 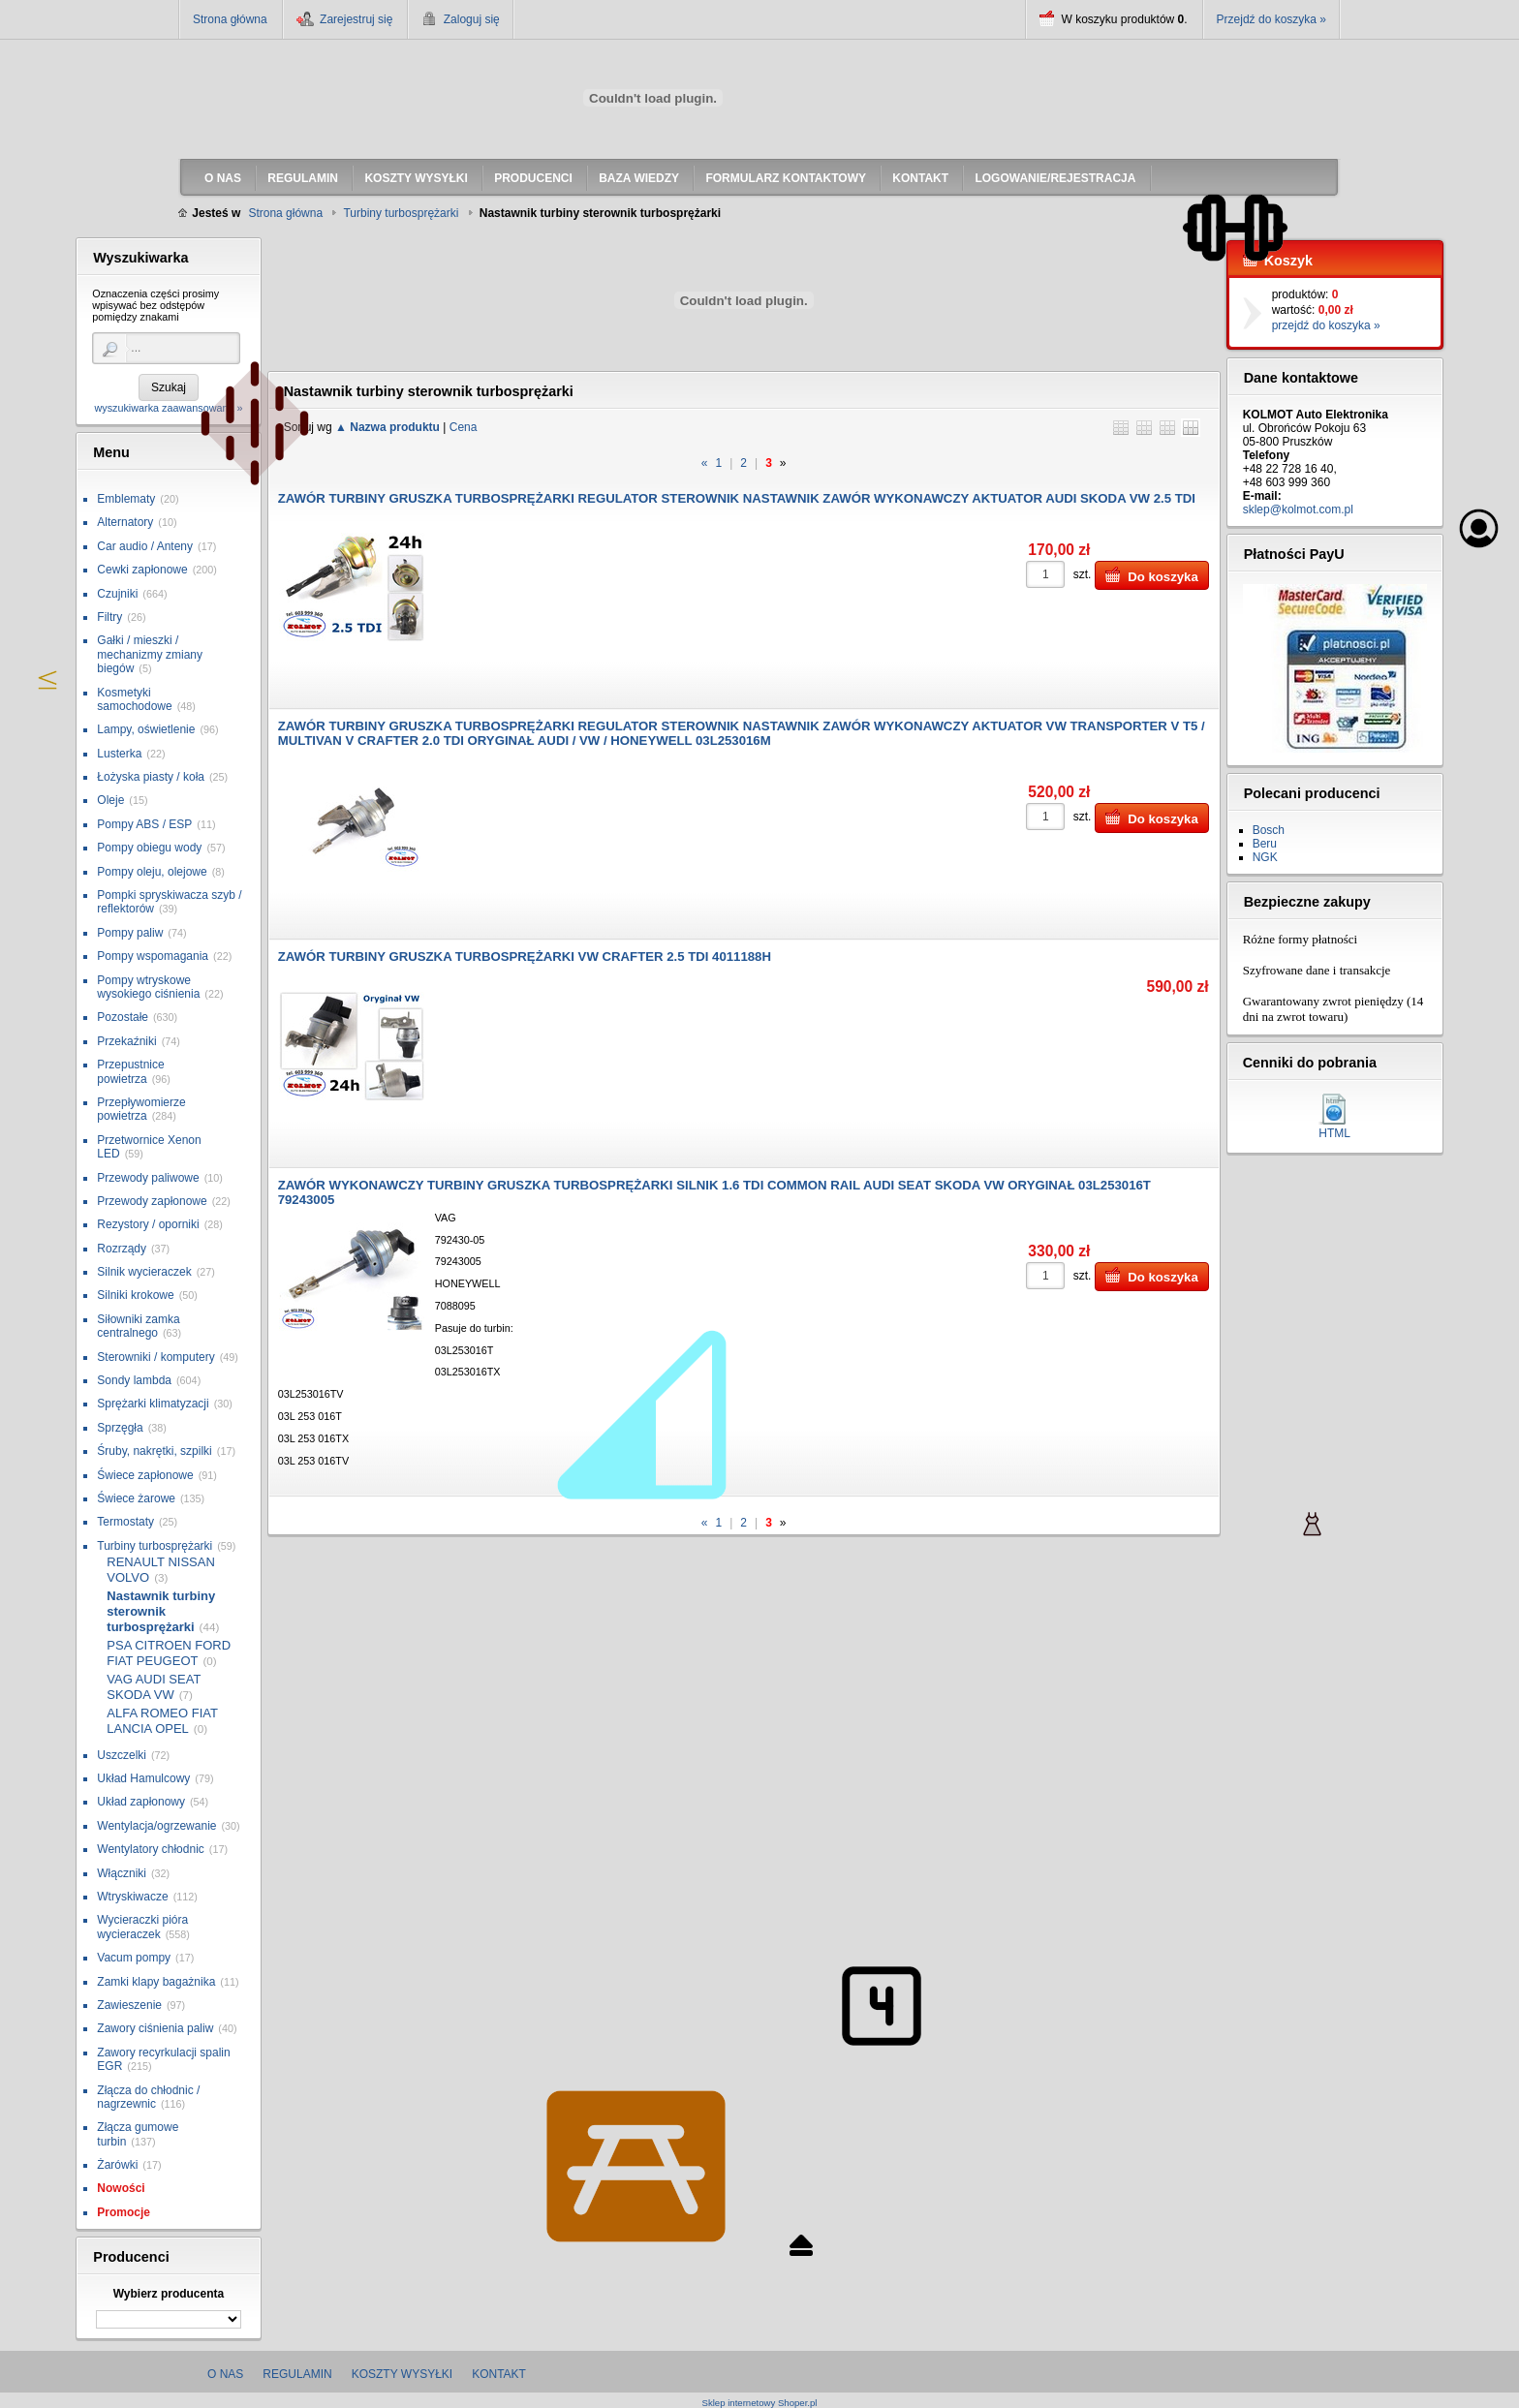 What do you see at coordinates (255, 423) in the screenshot?
I see `open google podcasts app` at bounding box center [255, 423].